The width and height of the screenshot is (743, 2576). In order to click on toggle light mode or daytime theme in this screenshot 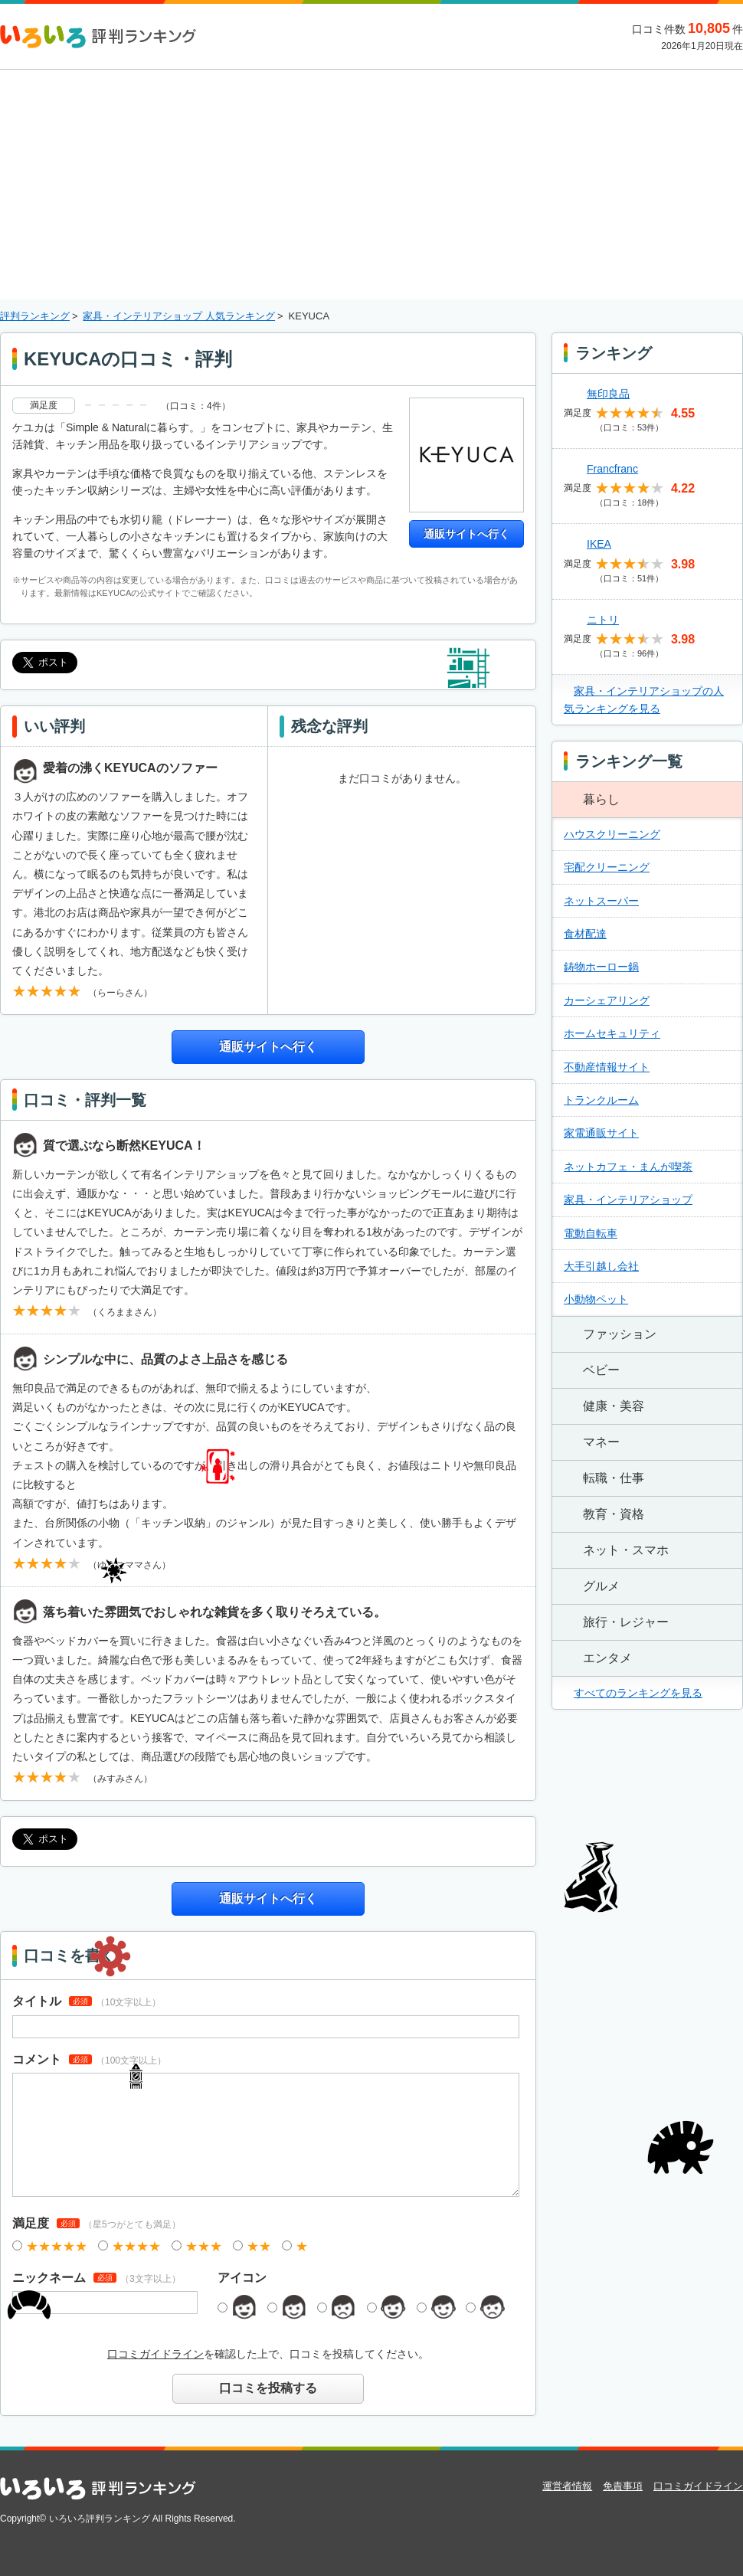, I will do `click(113, 1570)`.